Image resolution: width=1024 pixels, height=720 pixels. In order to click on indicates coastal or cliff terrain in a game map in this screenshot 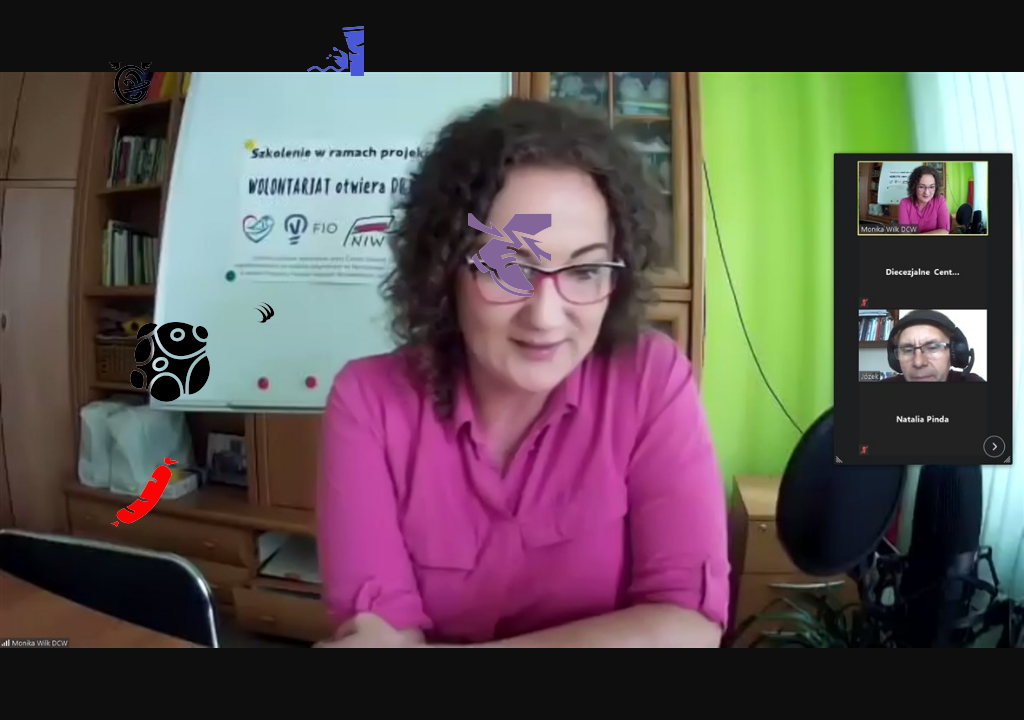, I will do `click(335, 47)`.